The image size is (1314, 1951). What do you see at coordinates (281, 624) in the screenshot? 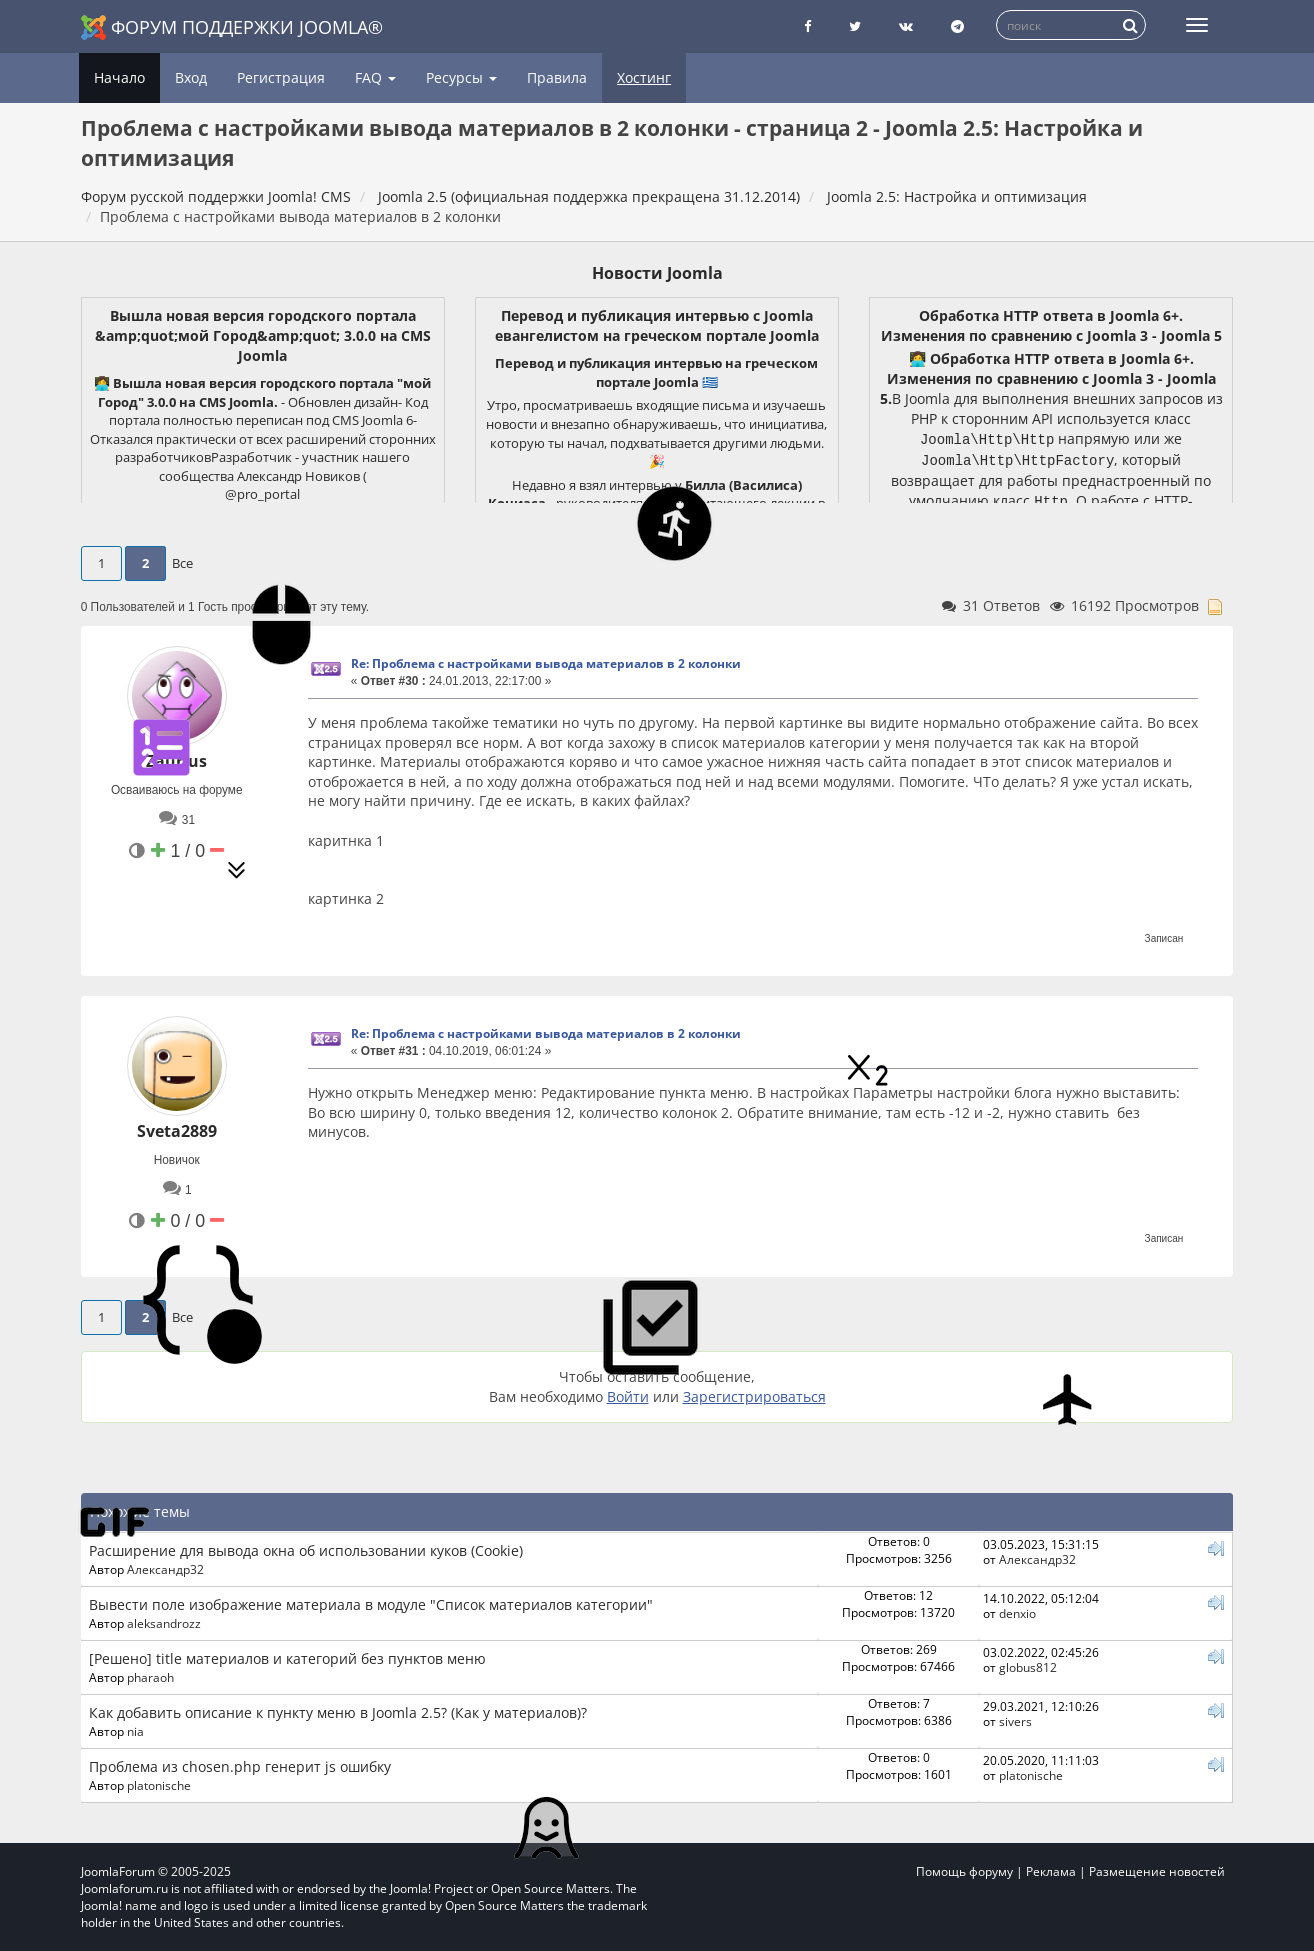
I see `mouse settings or preferences` at bounding box center [281, 624].